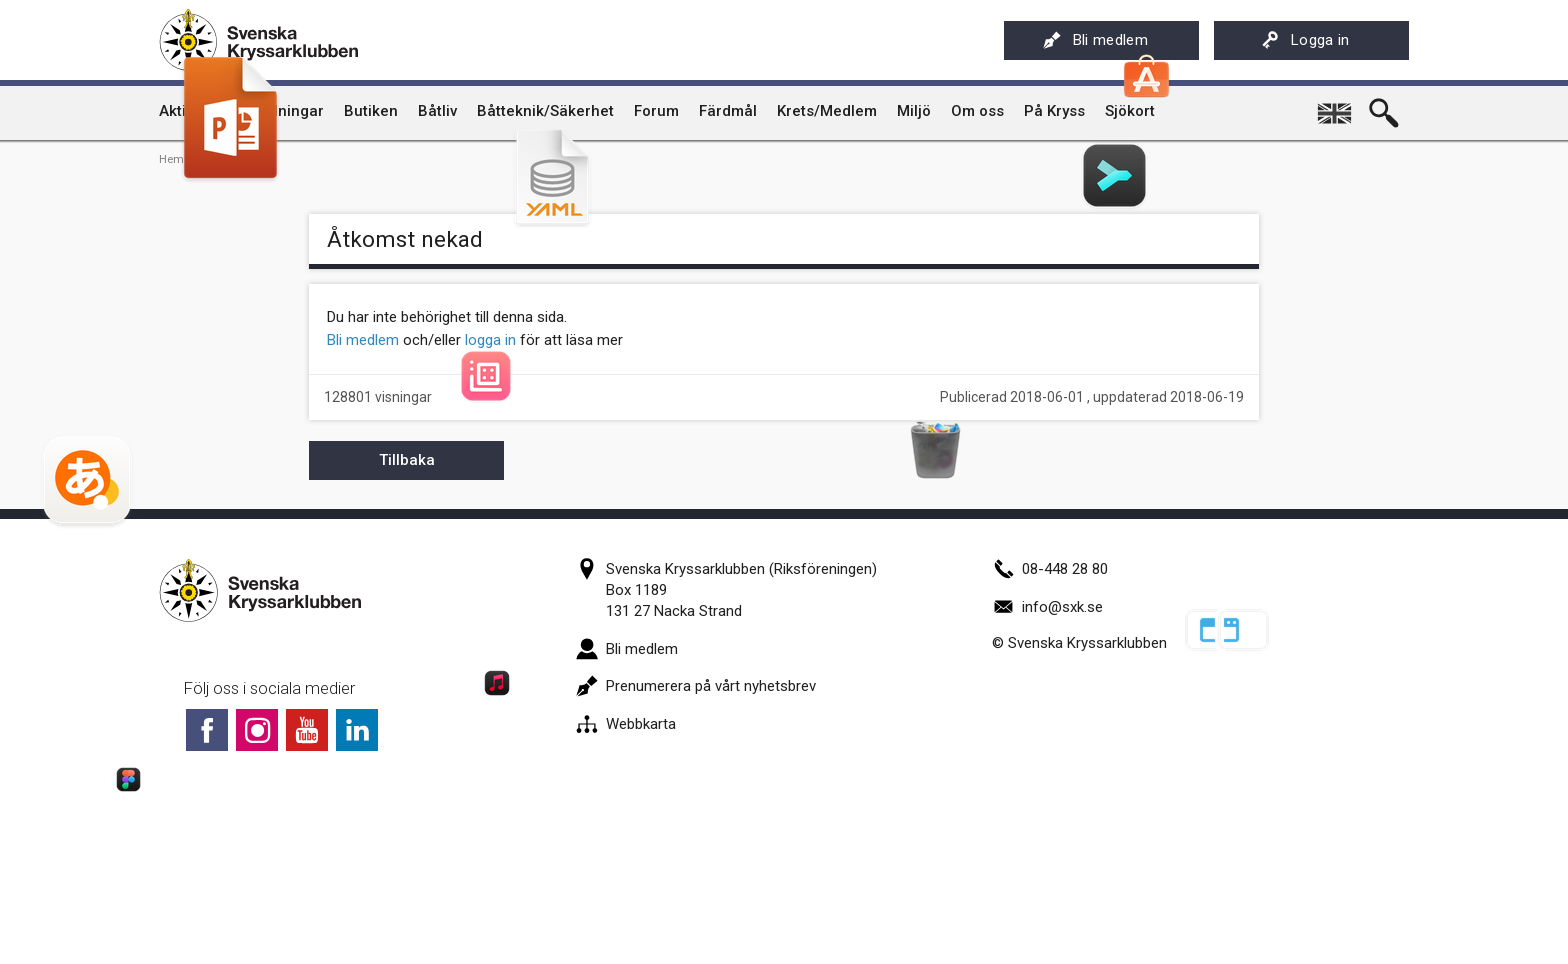 This screenshot has width=1568, height=964. Describe the element at coordinates (935, 450) in the screenshot. I see `trash bin with items ready to be emptied` at that location.